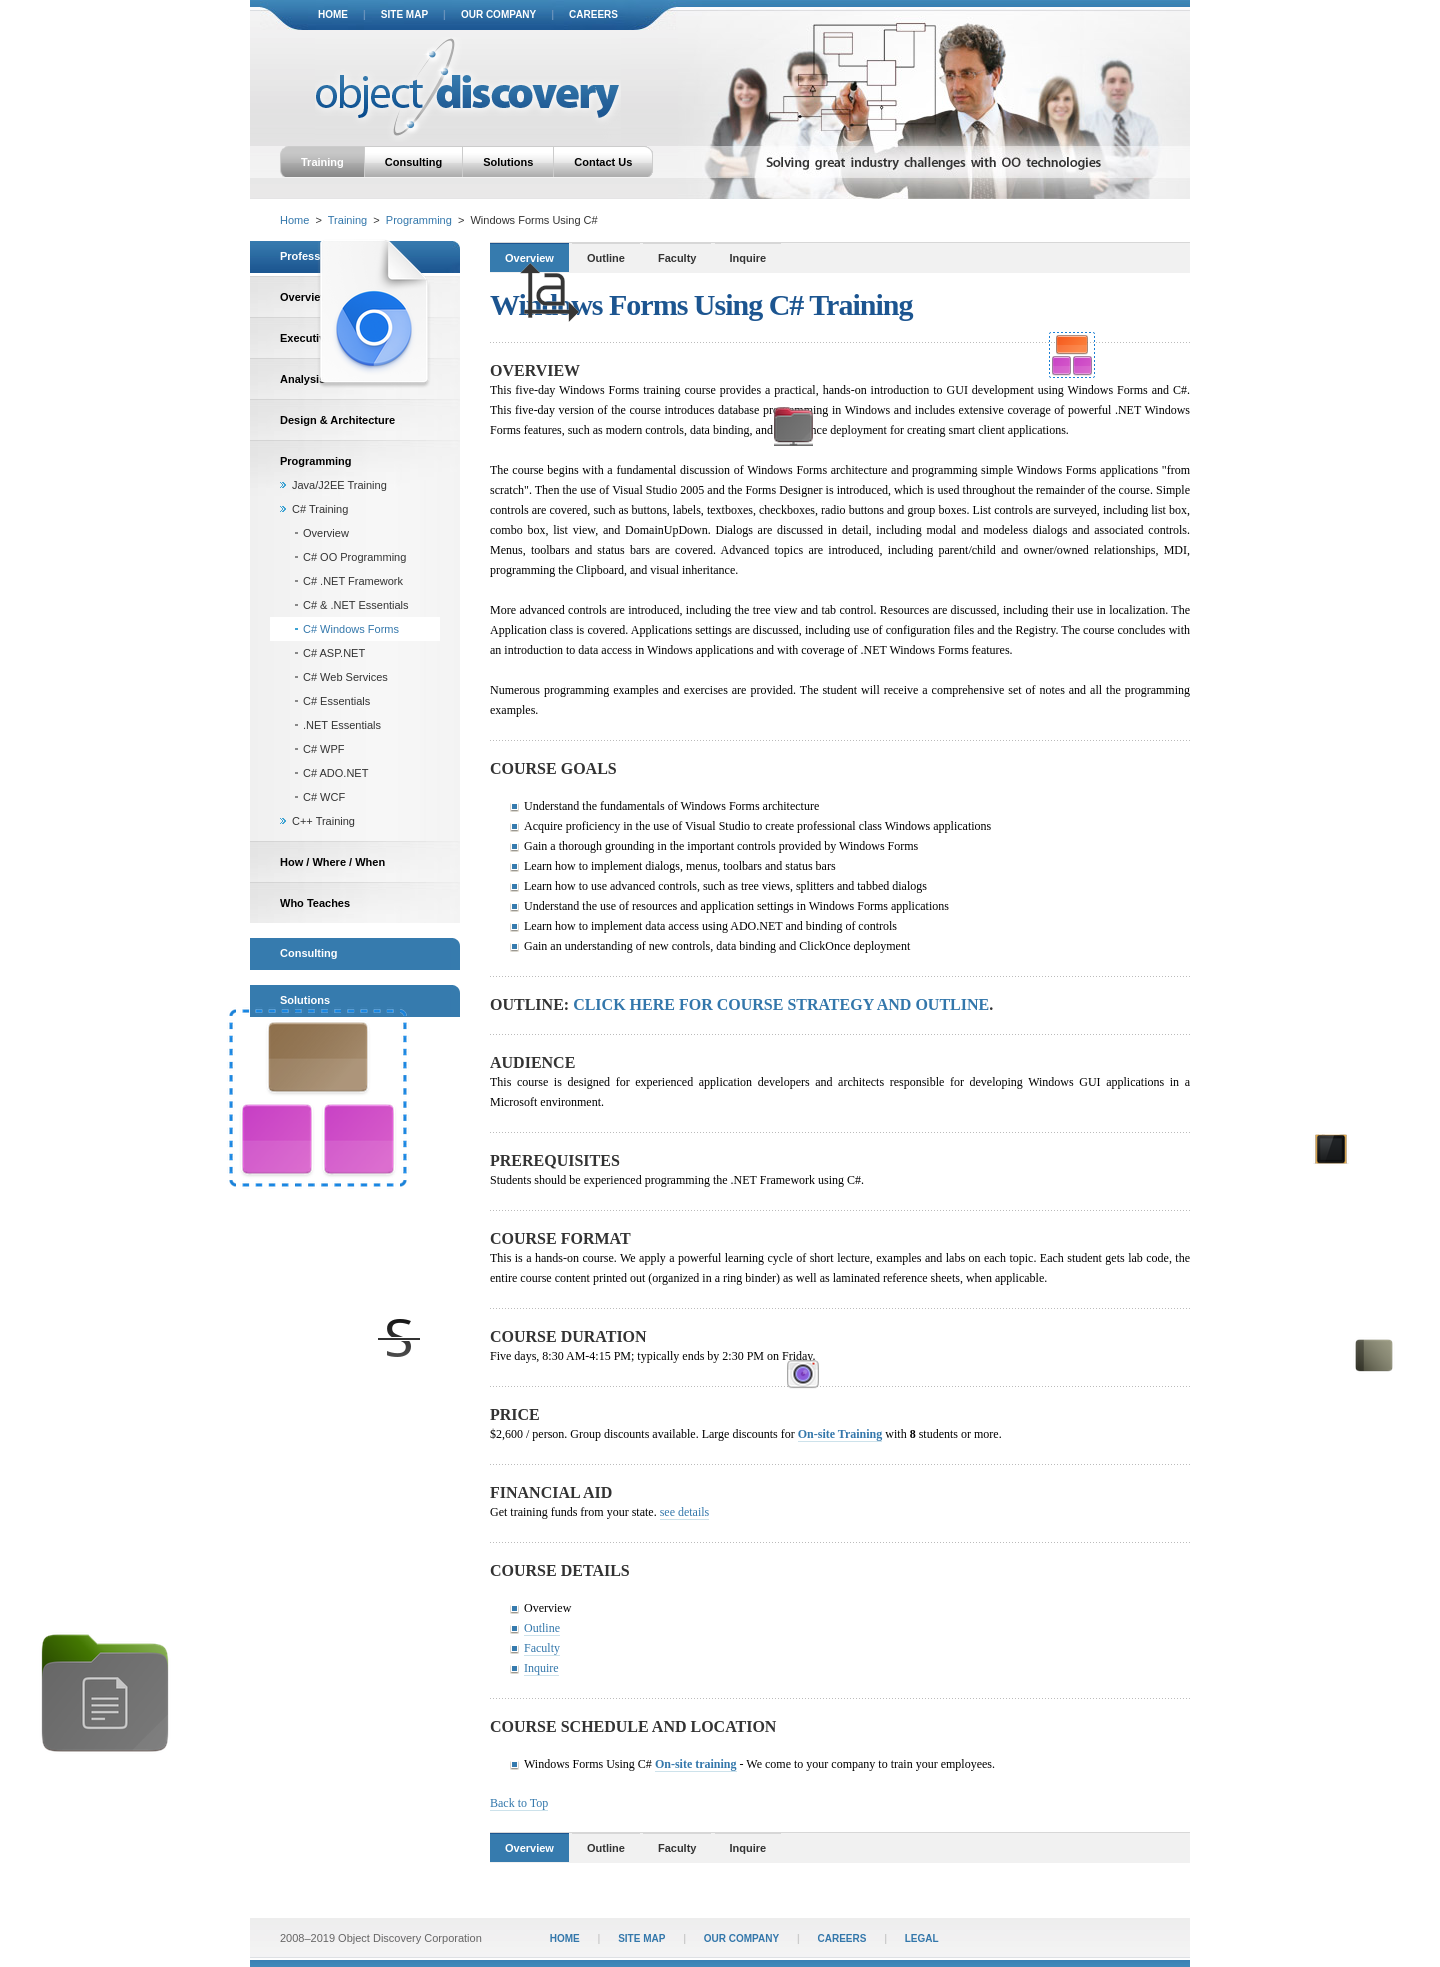 This screenshot has height=1967, width=1440. What do you see at coordinates (374, 311) in the screenshot?
I see `open a document in chromium browser` at bounding box center [374, 311].